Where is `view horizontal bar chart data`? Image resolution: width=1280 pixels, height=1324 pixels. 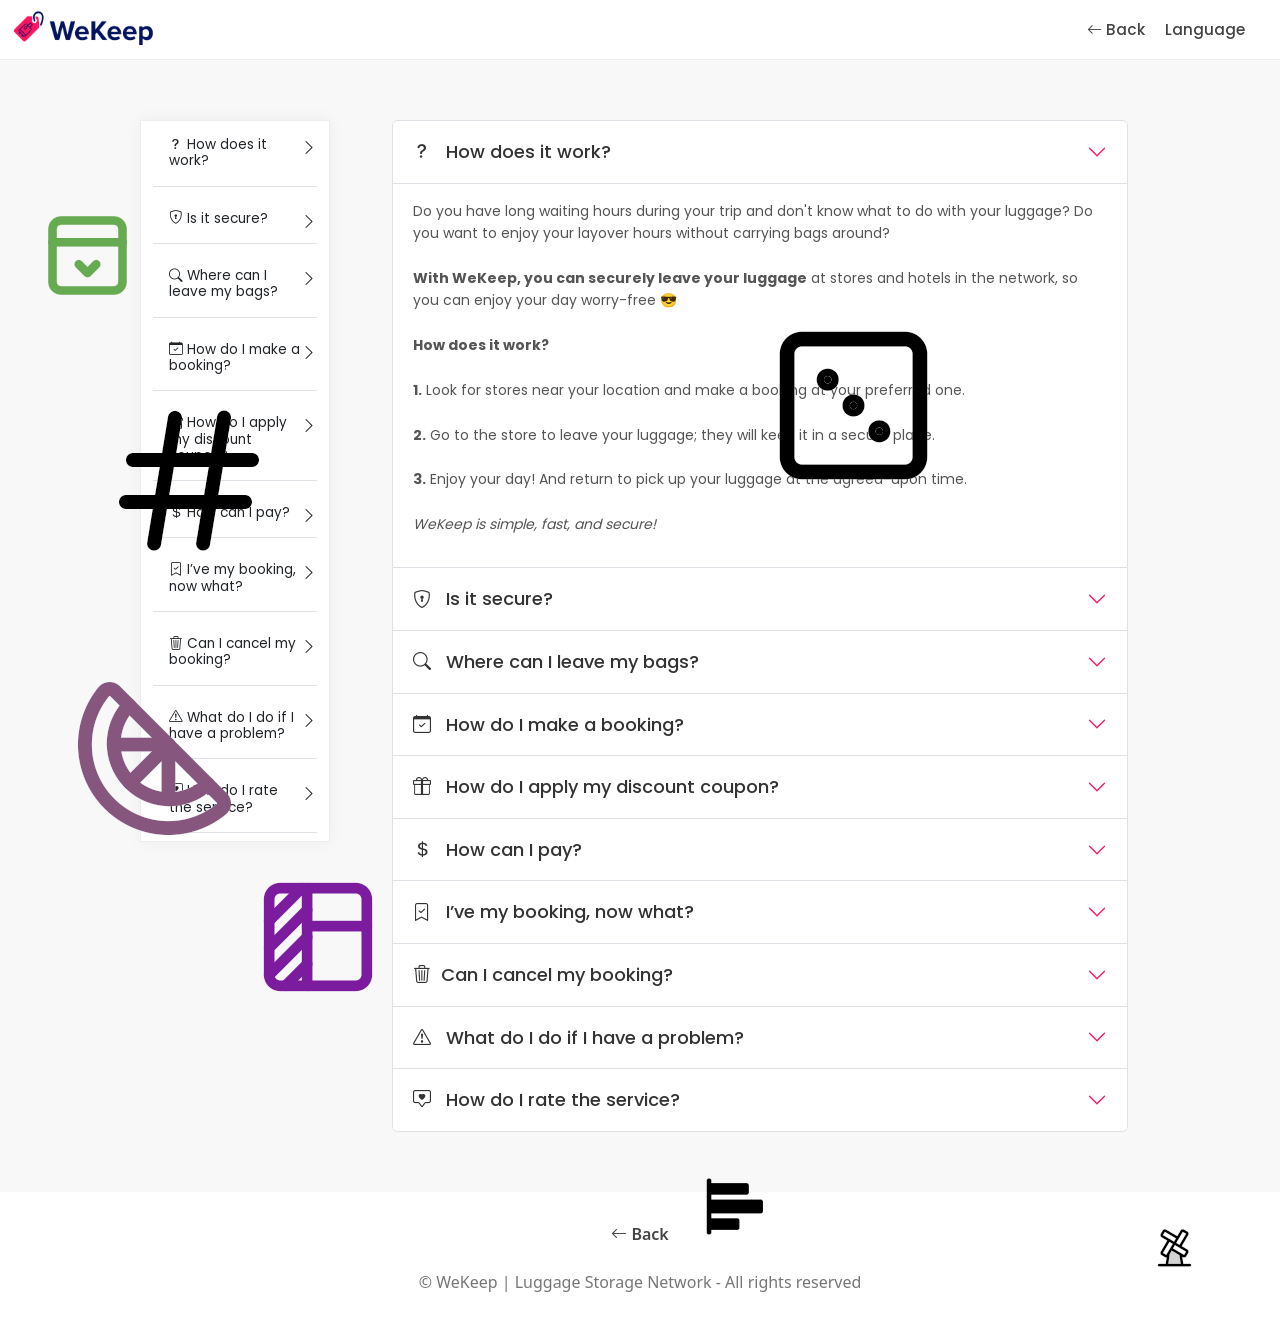 view horizontal bar chart data is located at coordinates (732, 1206).